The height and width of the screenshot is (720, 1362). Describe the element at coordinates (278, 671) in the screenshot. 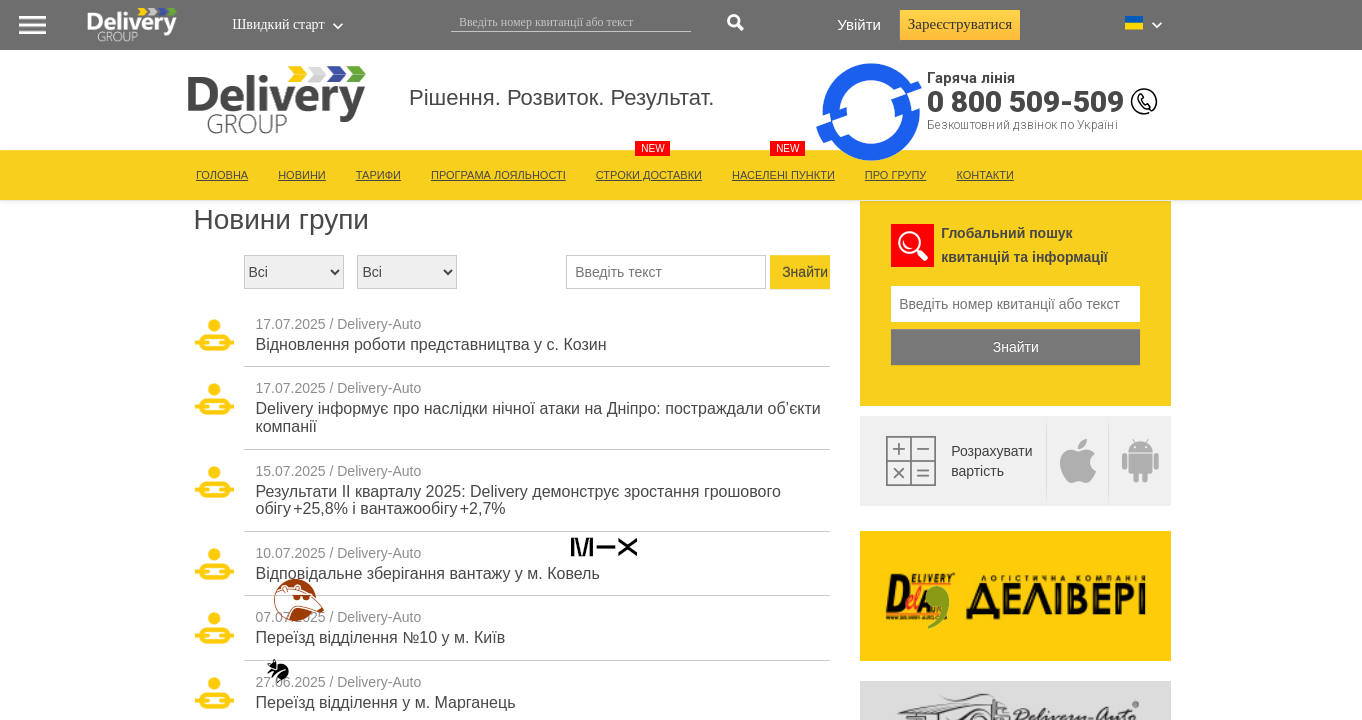

I see `open the Kitsu anime tracking app` at that location.